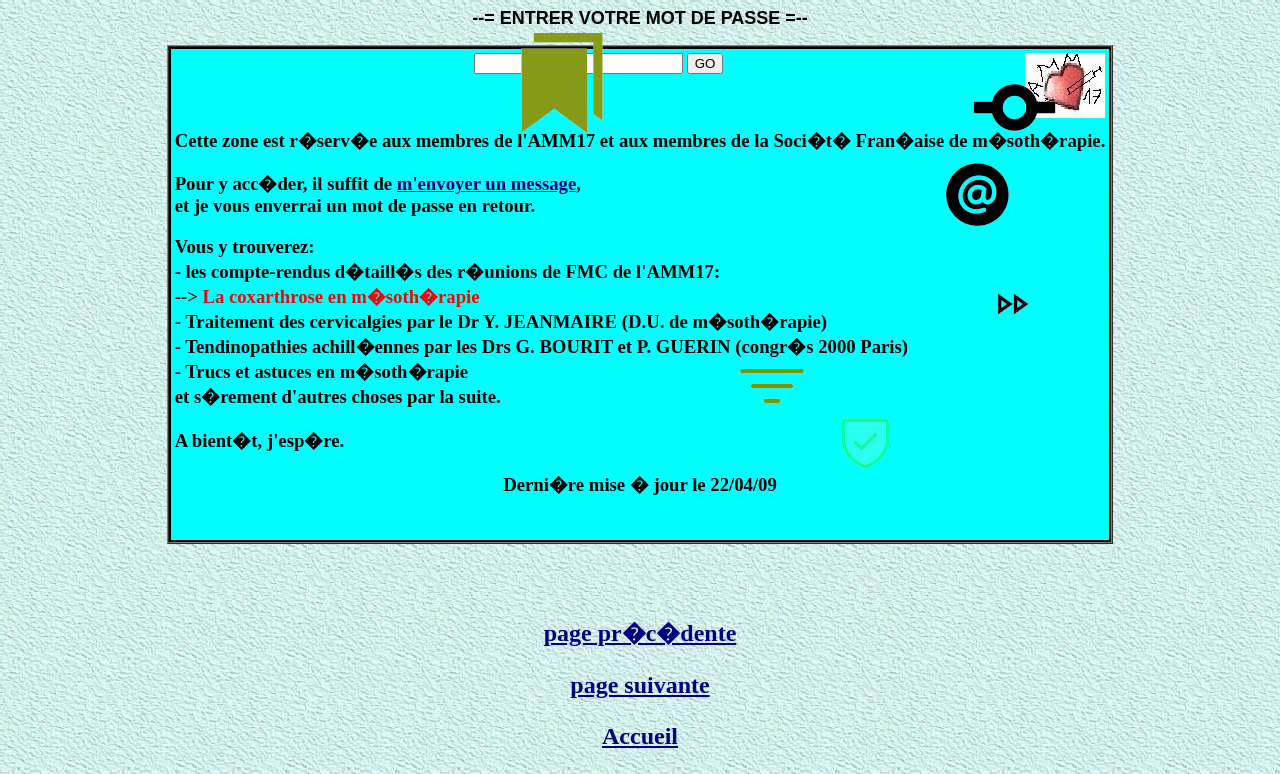  Describe the element at coordinates (562, 83) in the screenshot. I see `view your saved bookmarks` at that location.